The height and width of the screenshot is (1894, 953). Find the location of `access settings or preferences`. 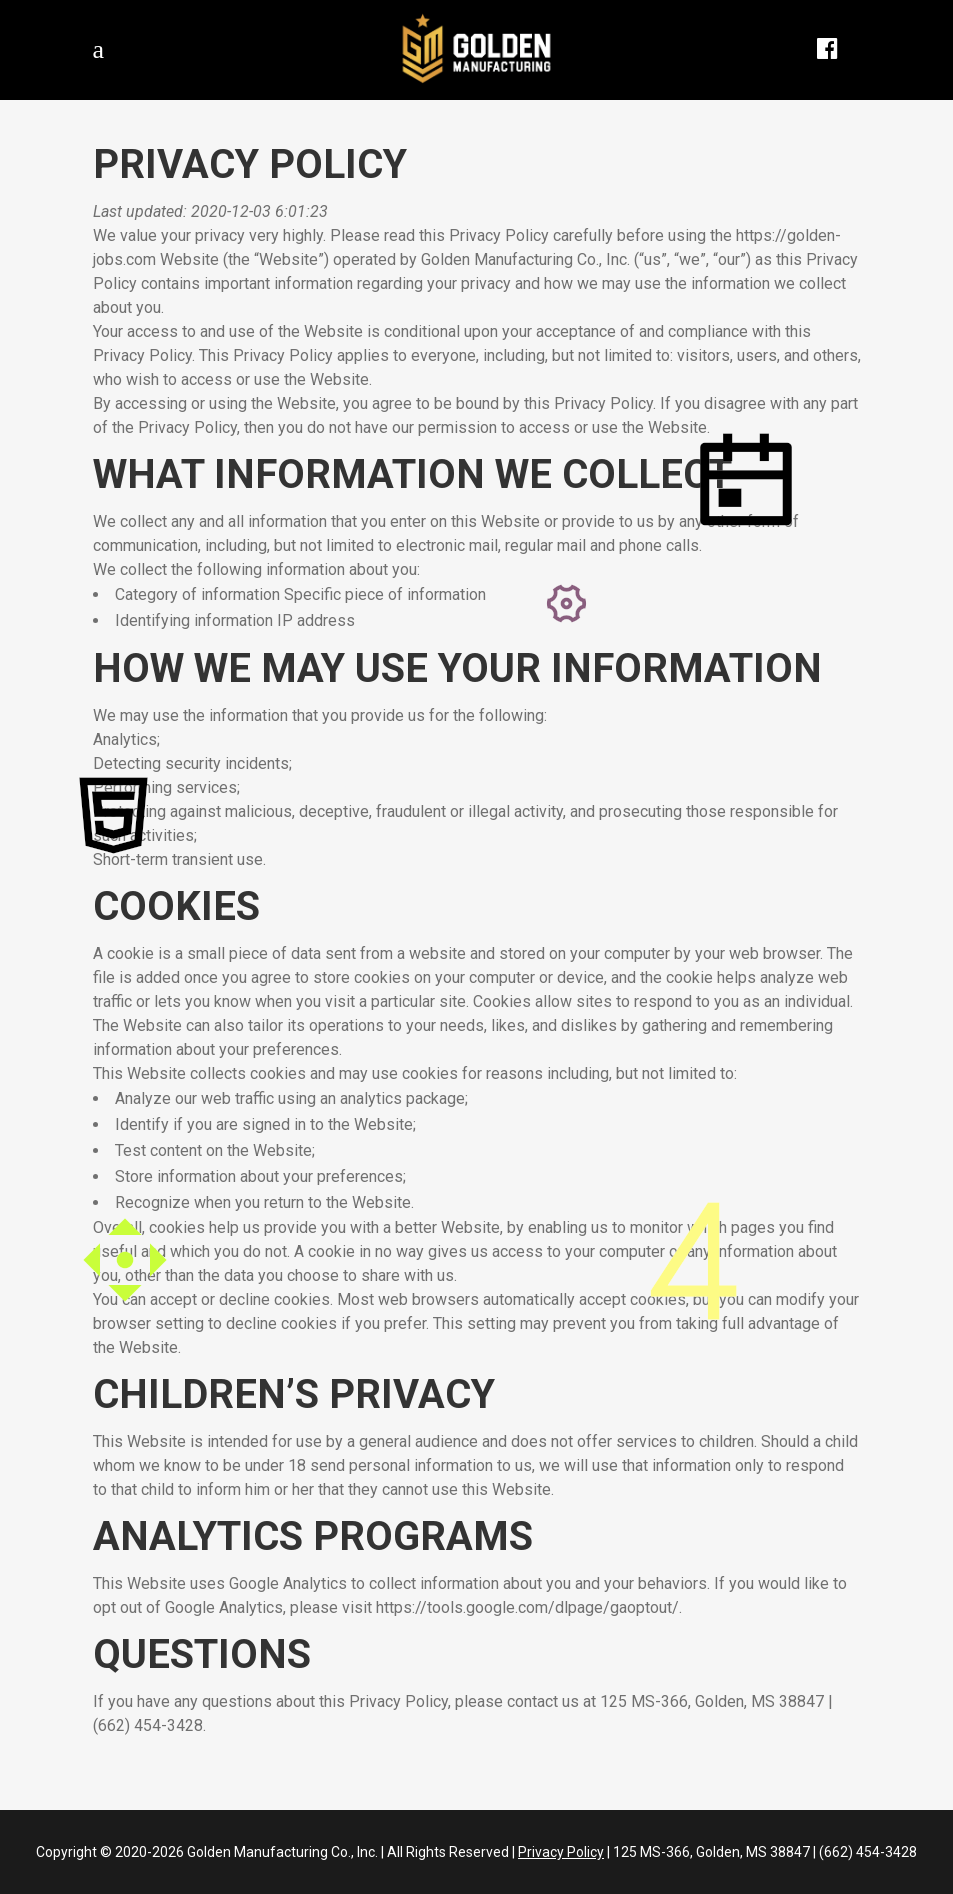

access settings or preferences is located at coordinates (566, 603).